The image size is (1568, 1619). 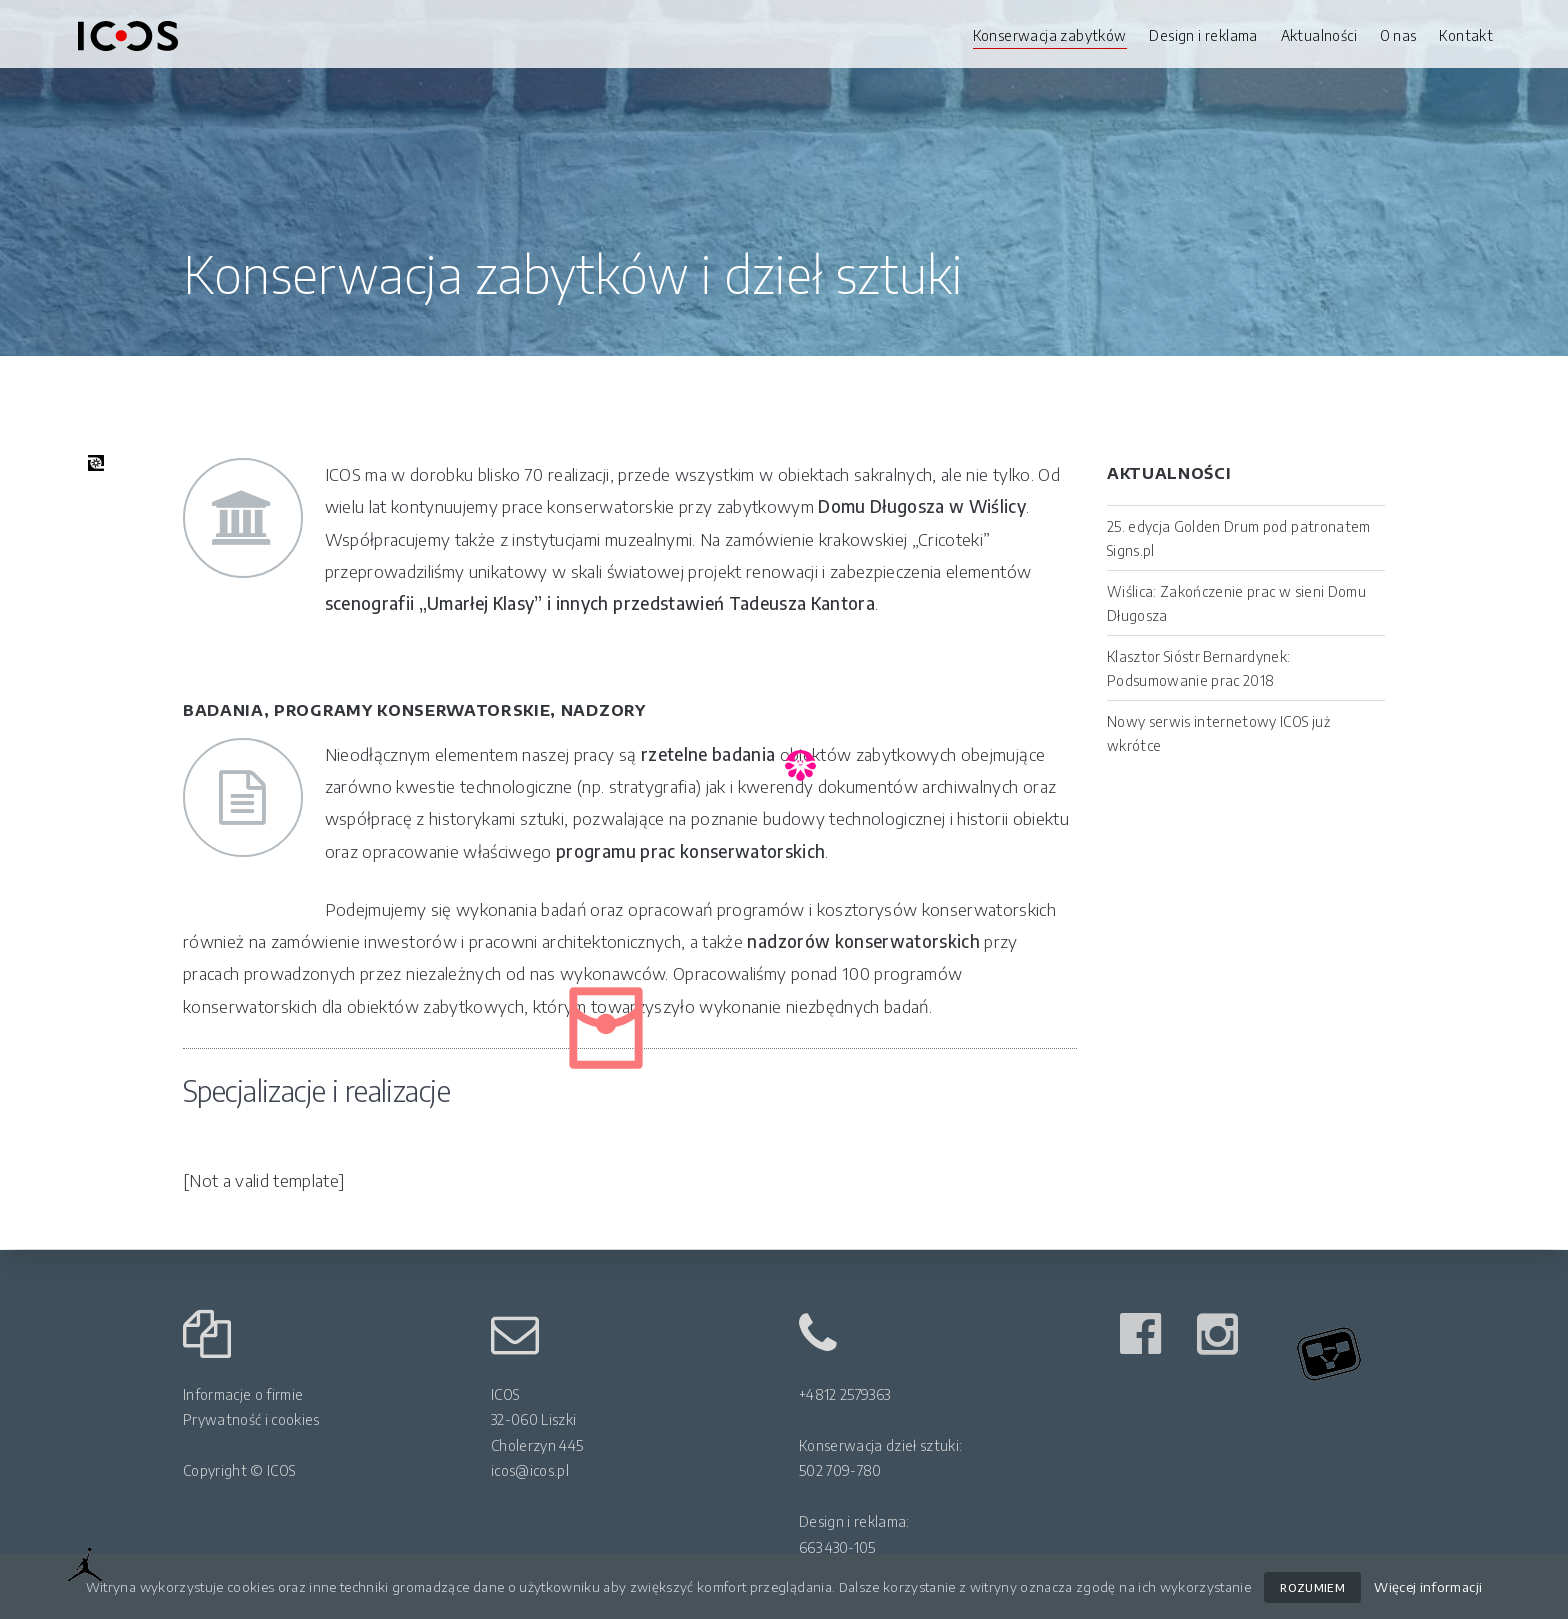 I want to click on visit the Custom Ink website, so click(x=800, y=765).